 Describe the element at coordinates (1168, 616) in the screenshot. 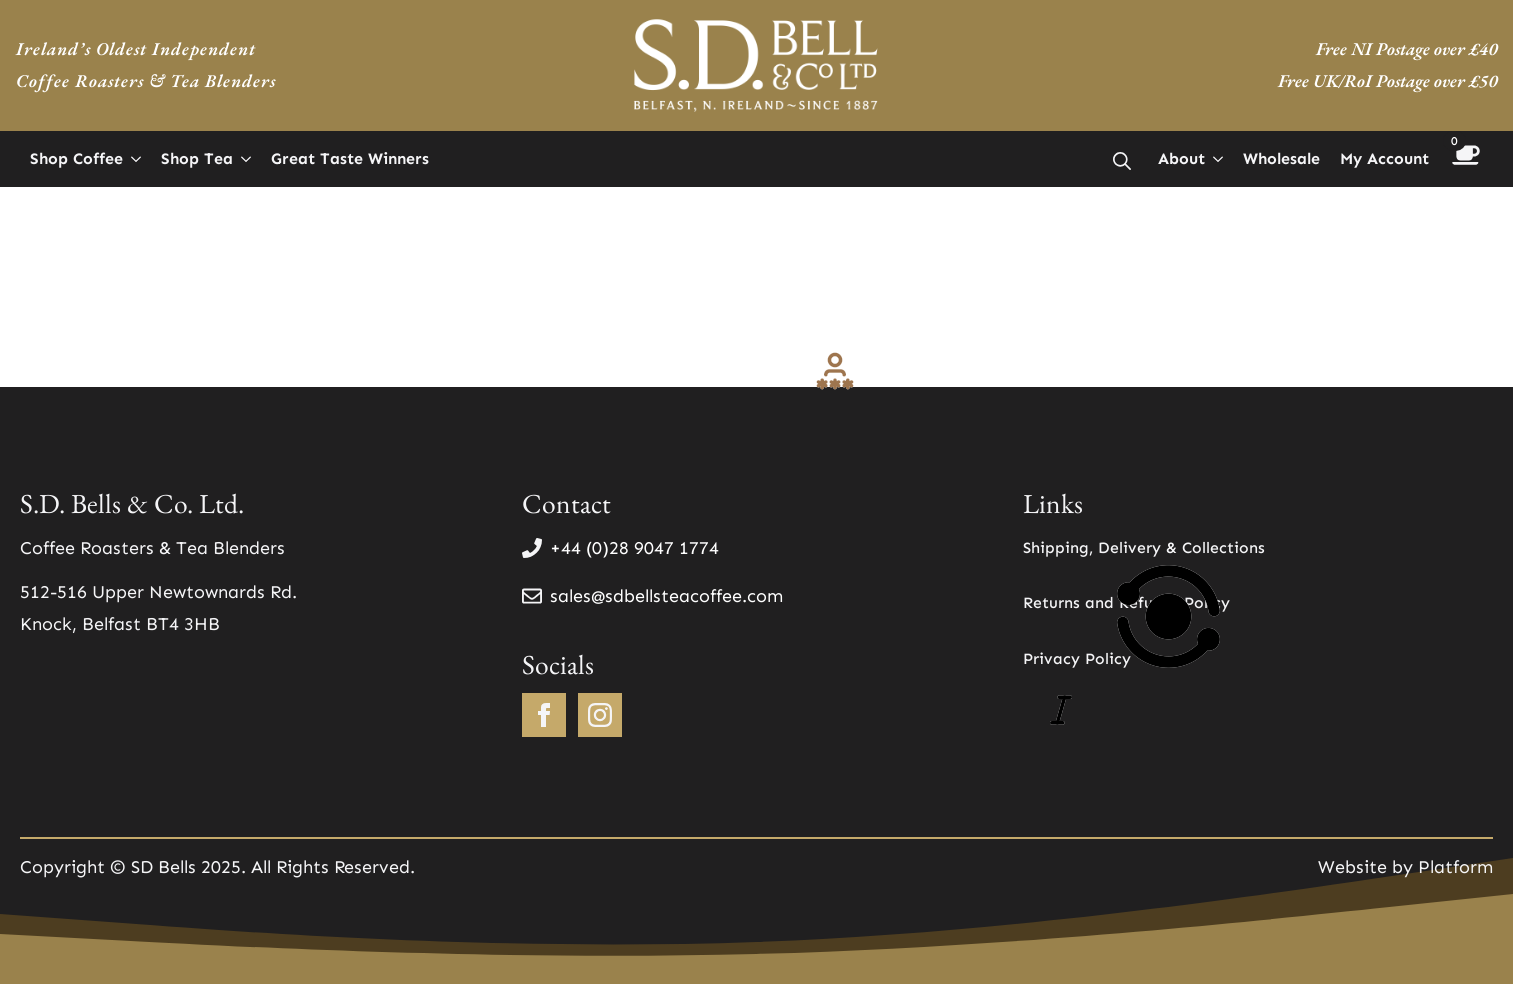

I see `analyze or process data` at that location.